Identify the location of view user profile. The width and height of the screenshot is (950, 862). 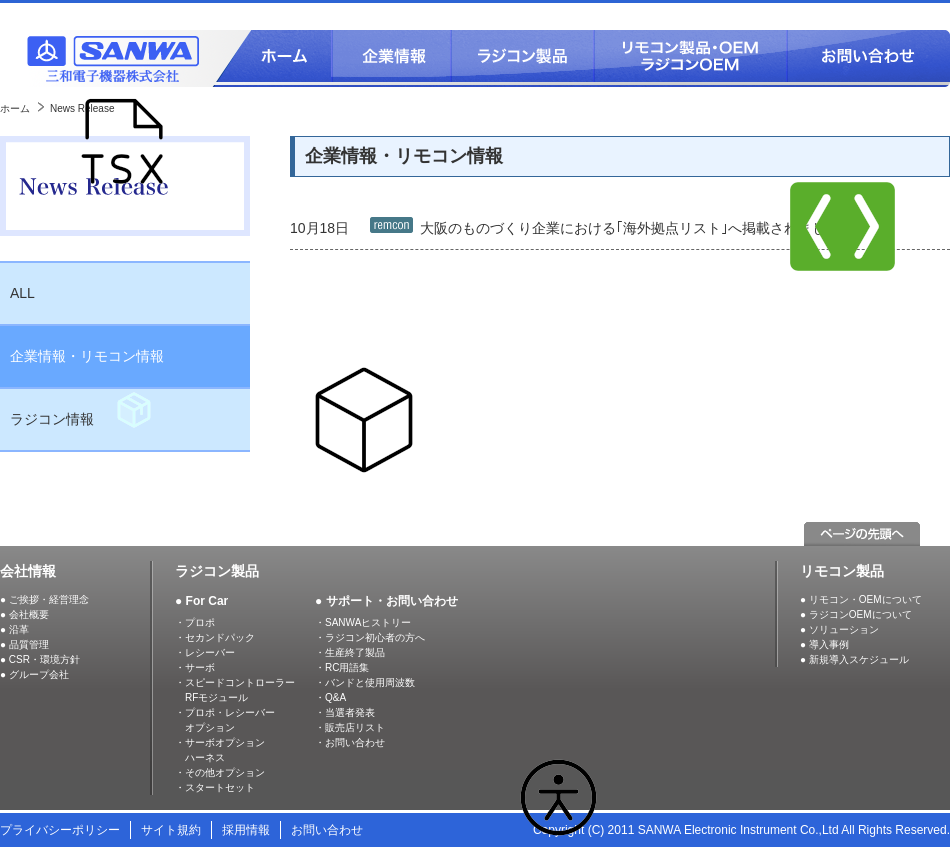
(558, 797).